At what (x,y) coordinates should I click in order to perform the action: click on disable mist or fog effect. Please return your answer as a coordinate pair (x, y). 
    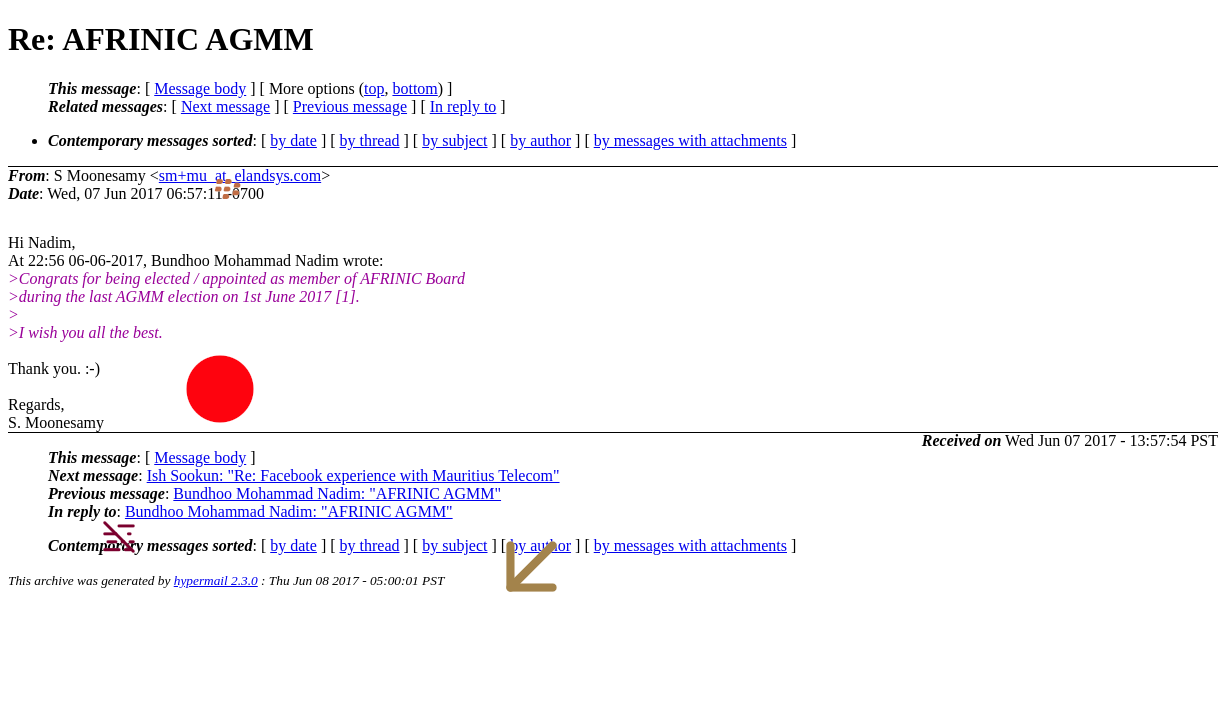
    Looking at the image, I should click on (119, 537).